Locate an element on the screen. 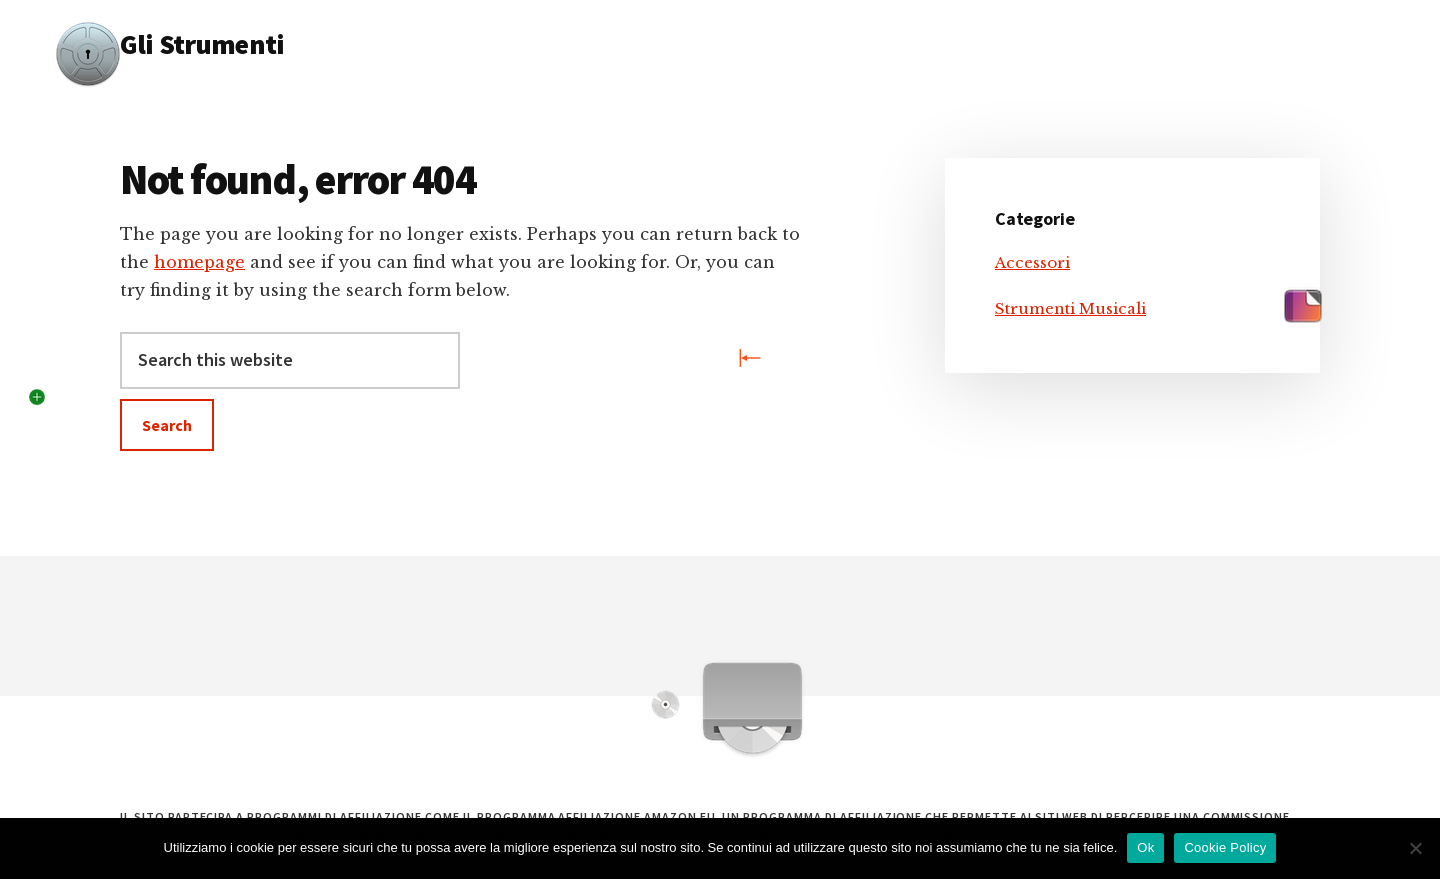 This screenshot has height=879, width=1440. go to the first item in a list or sequence is located at coordinates (750, 358).